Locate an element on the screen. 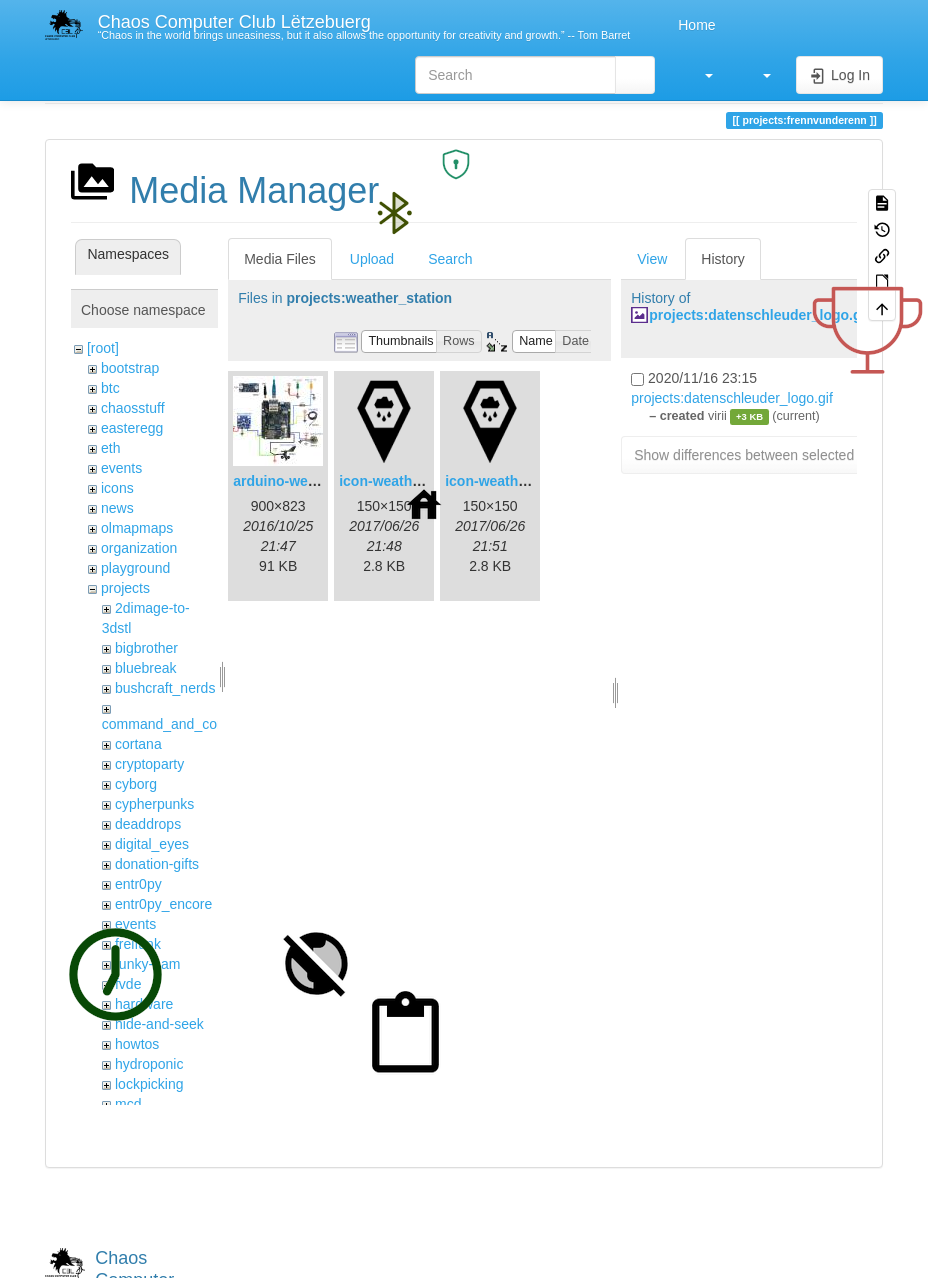 This screenshot has height=1278, width=928. disable public visibility is located at coordinates (316, 963).